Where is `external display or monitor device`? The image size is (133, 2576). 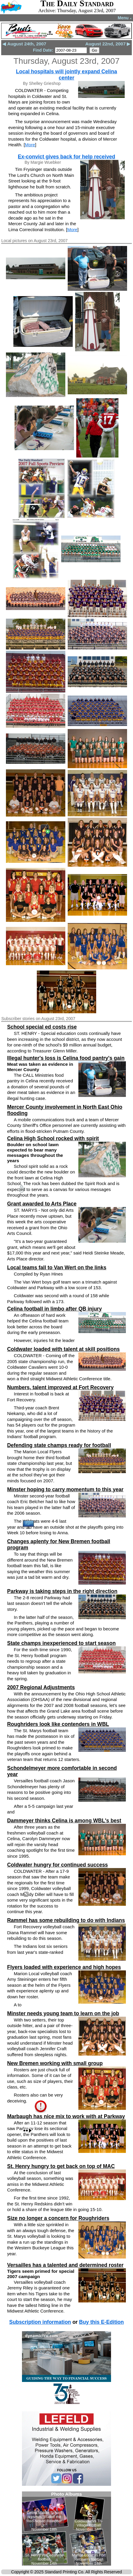
external display or monitor device is located at coordinates (28, 1522).